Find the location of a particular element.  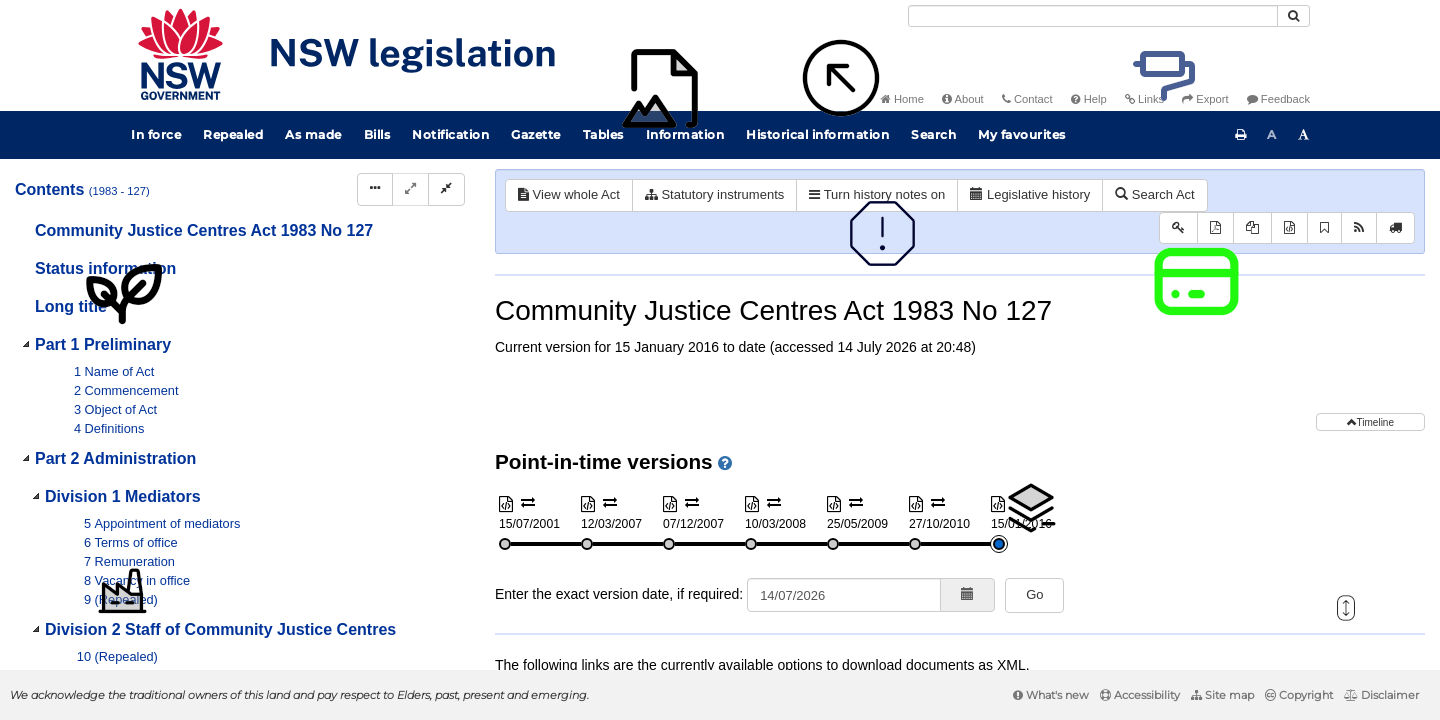

indicates a warning or critical alert is located at coordinates (882, 233).